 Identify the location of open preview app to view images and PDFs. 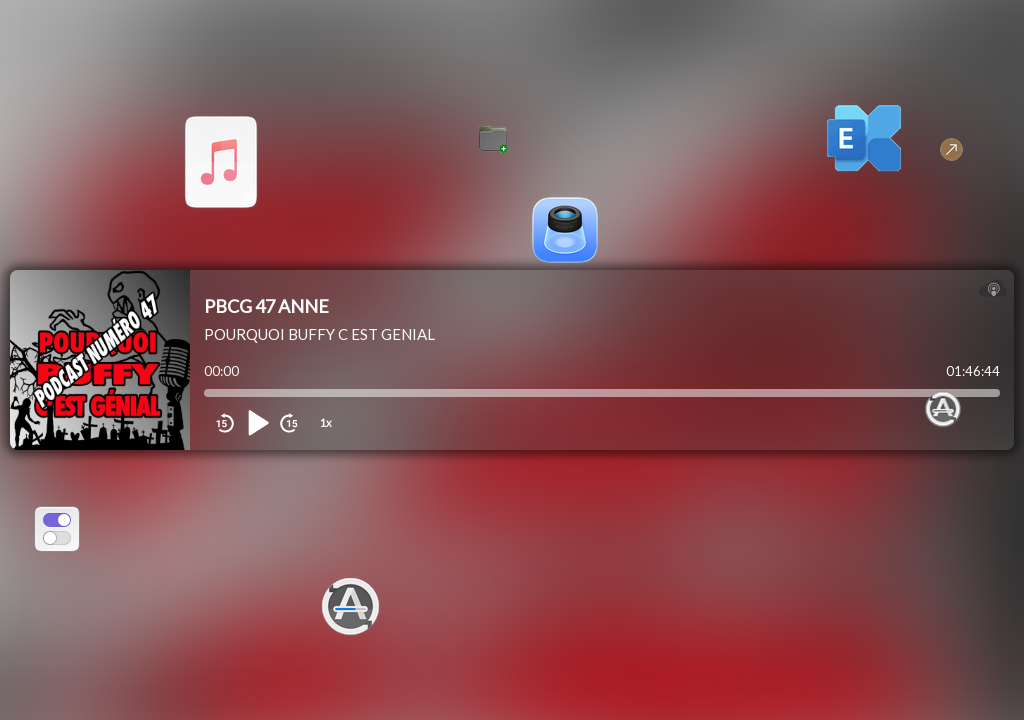
(565, 230).